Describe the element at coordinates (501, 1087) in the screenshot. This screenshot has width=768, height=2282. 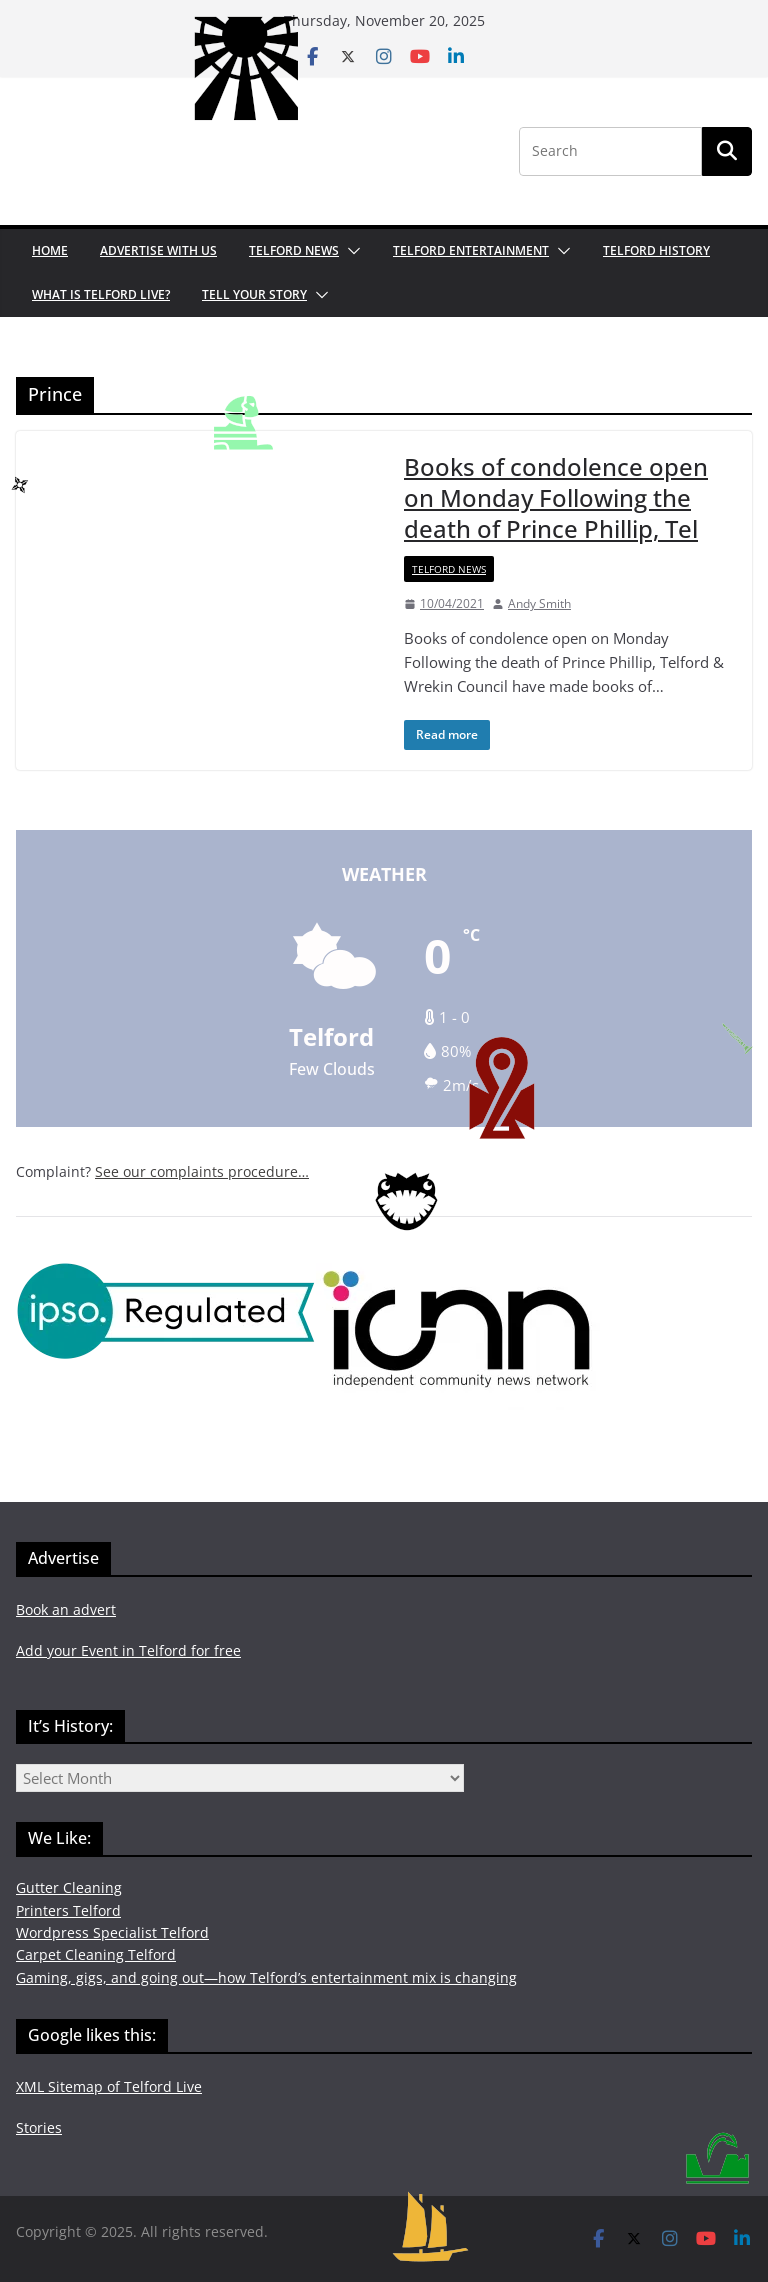
I see `religious or faith-based game element` at that location.